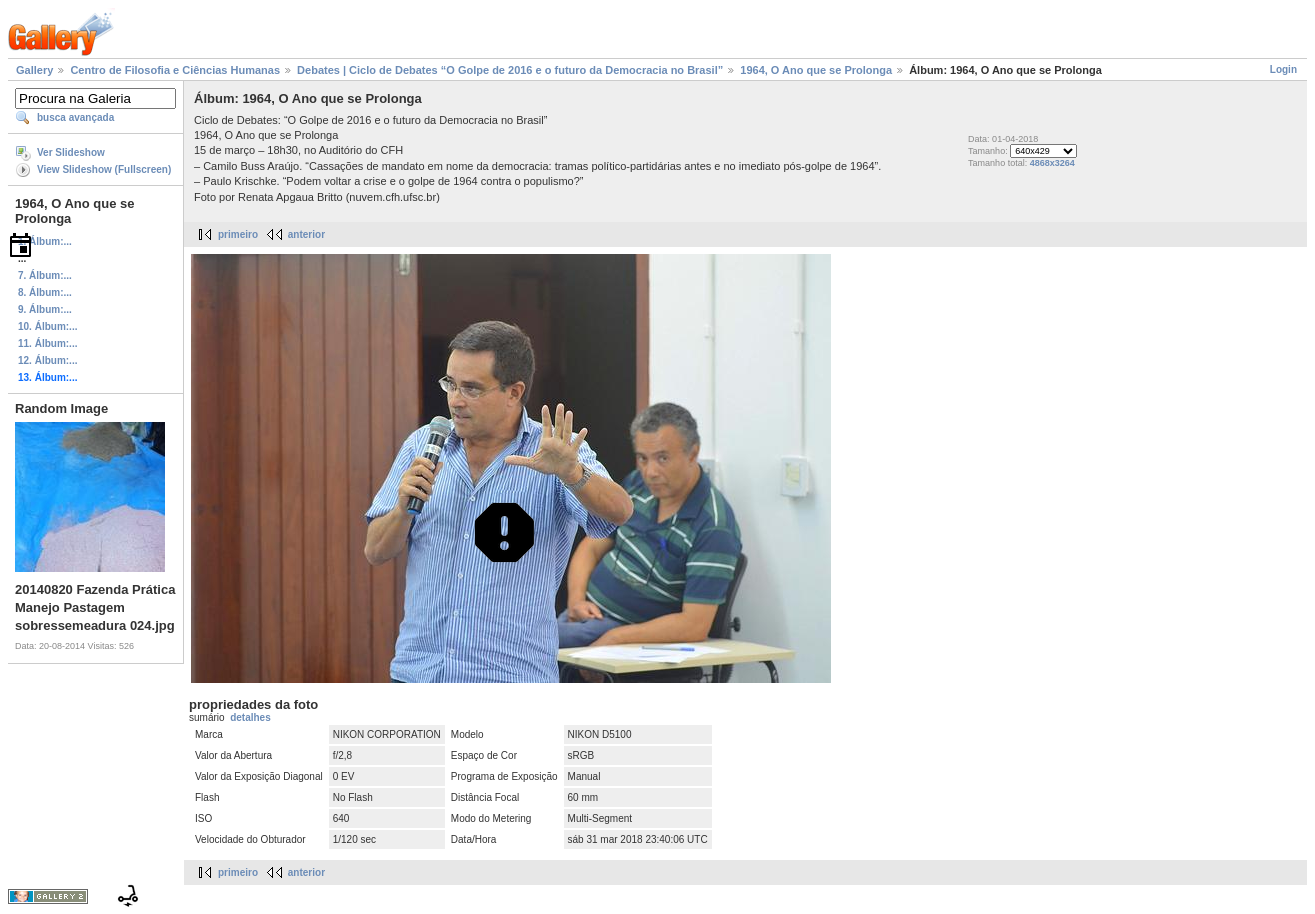 This screenshot has width=1315, height=914. What do you see at coordinates (20, 246) in the screenshot?
I see `add a calendar event` at bounding box center [20, 246].